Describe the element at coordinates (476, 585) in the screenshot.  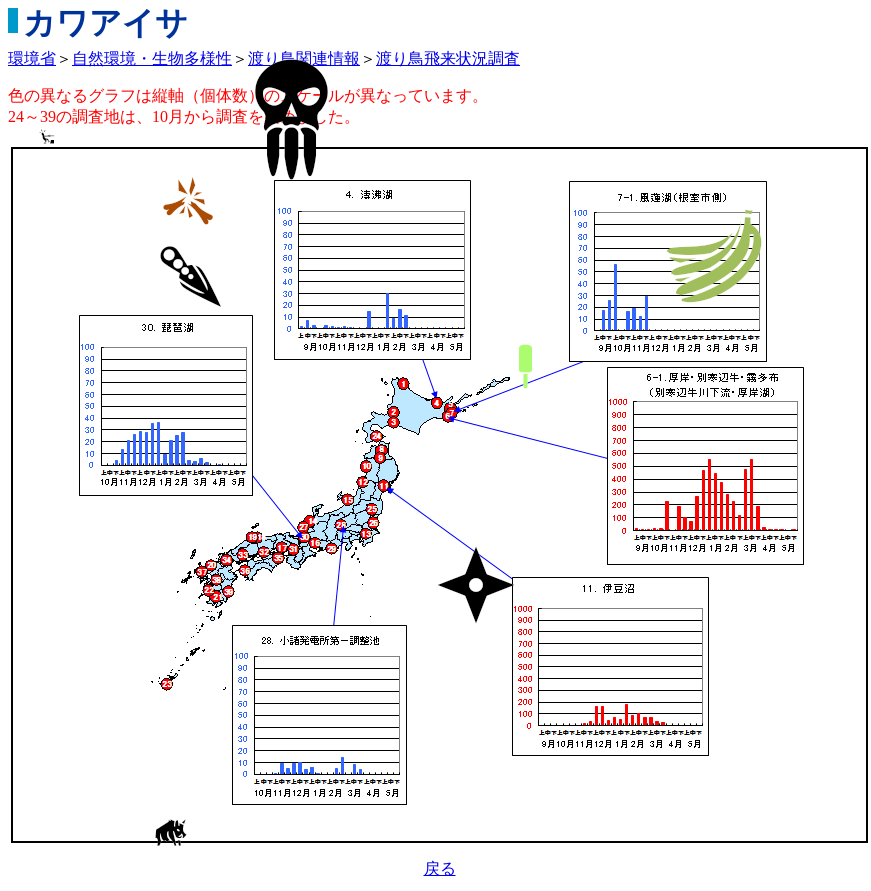
I see `throwing star weapon in a game inventory` at that location.